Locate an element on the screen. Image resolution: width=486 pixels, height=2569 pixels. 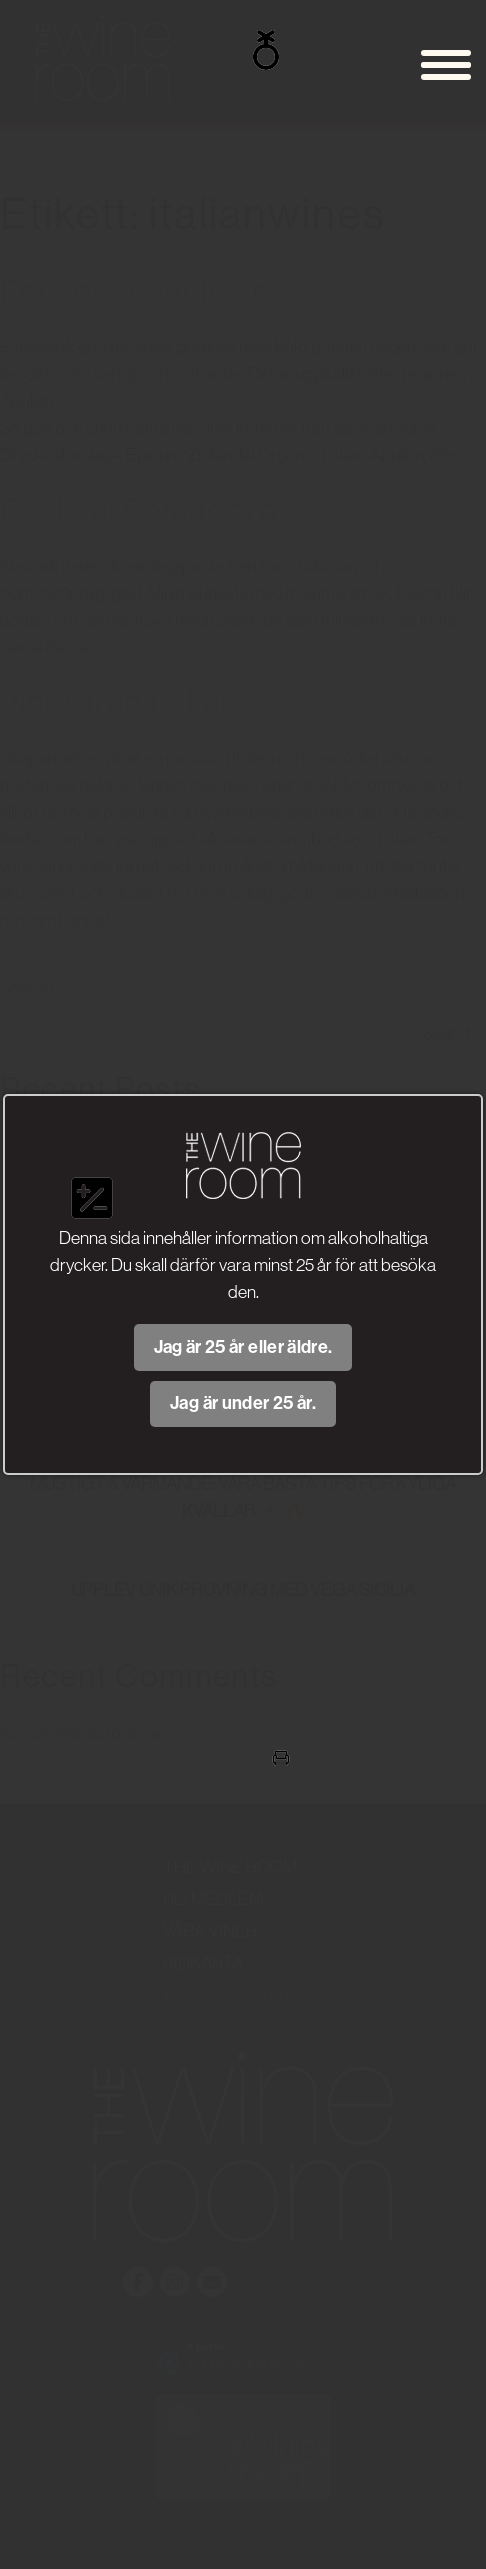
toggle between adding and subtracting values is located at coordinates (92, 1198).